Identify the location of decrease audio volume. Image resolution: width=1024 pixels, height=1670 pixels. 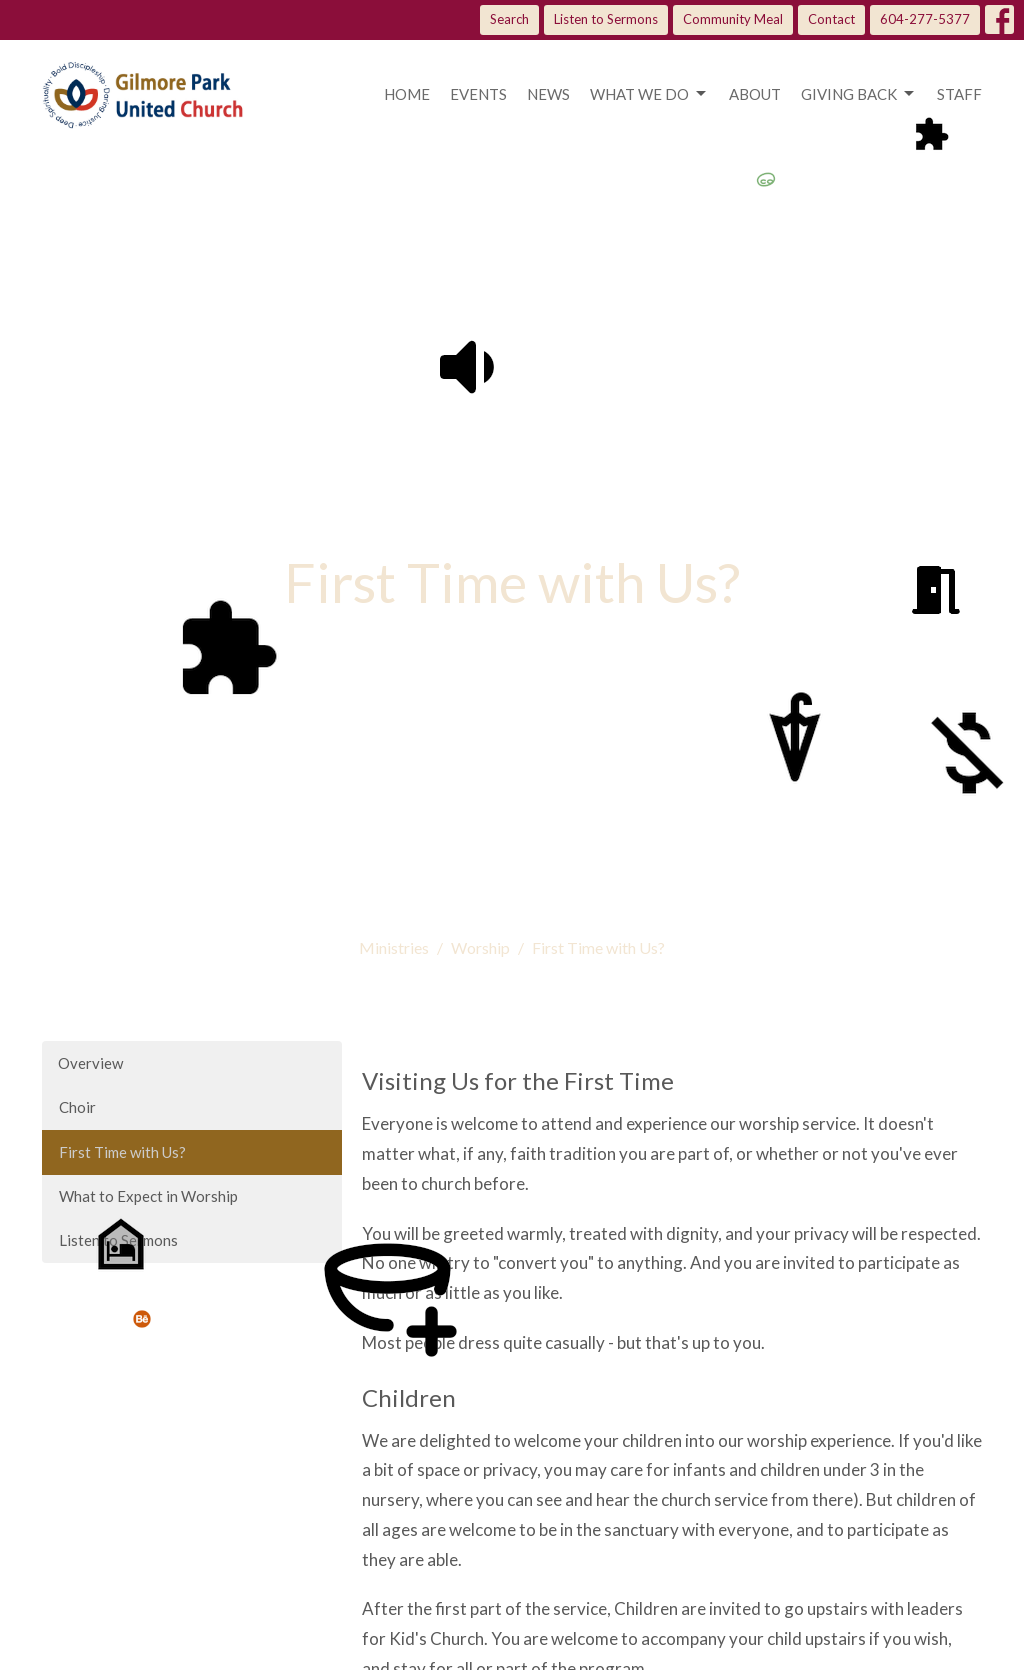
(468, 367).